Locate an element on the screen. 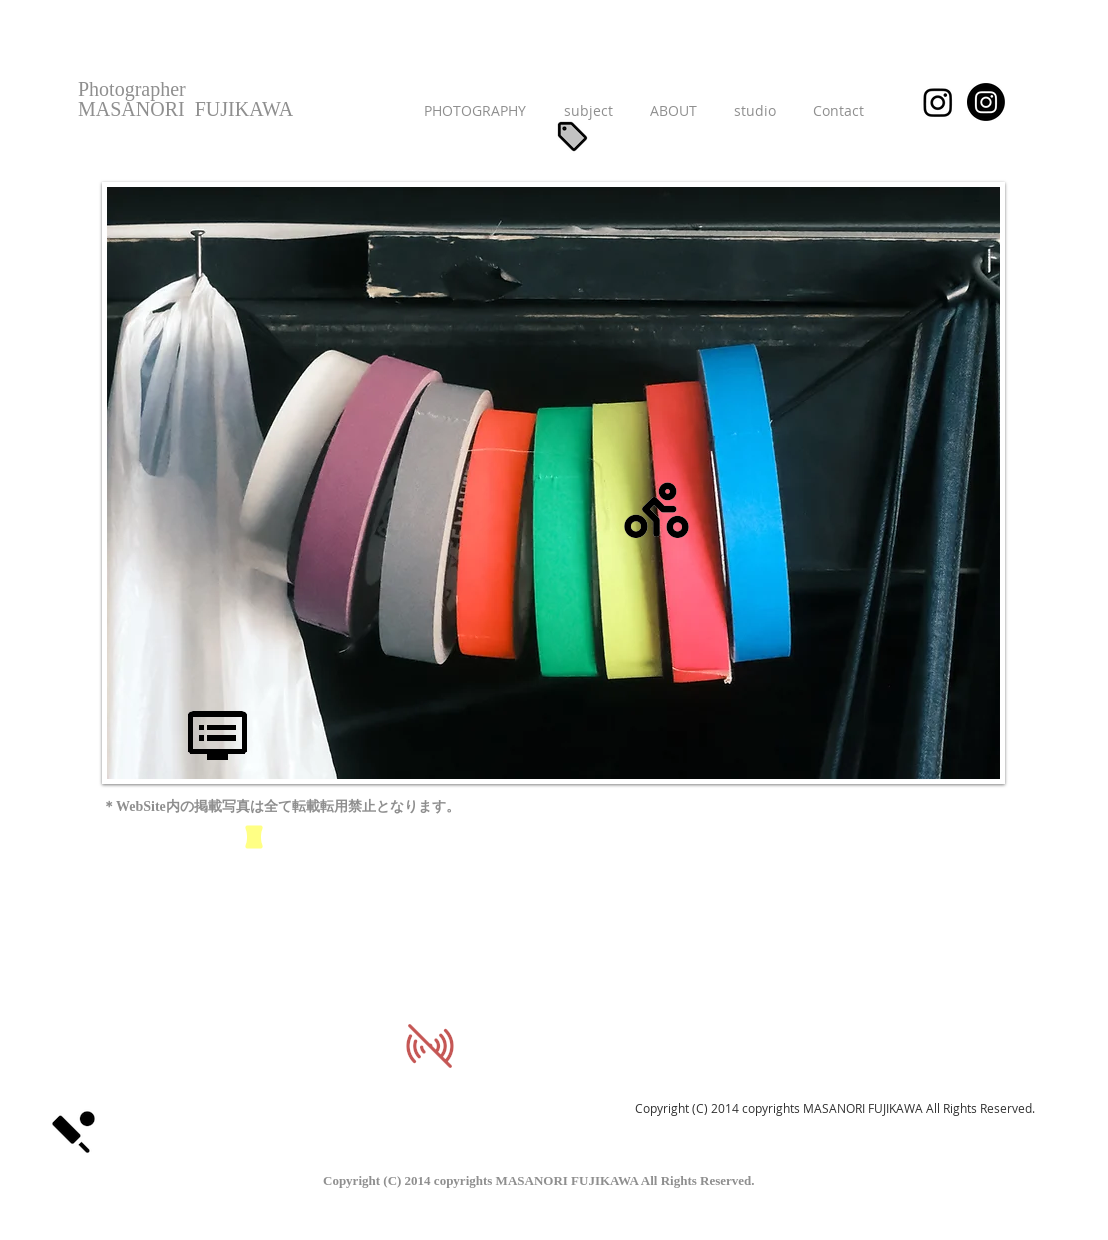 This screenshot has width=1108, height=1240. no signal or connection unavailable is located at coordinates (430, 1046).